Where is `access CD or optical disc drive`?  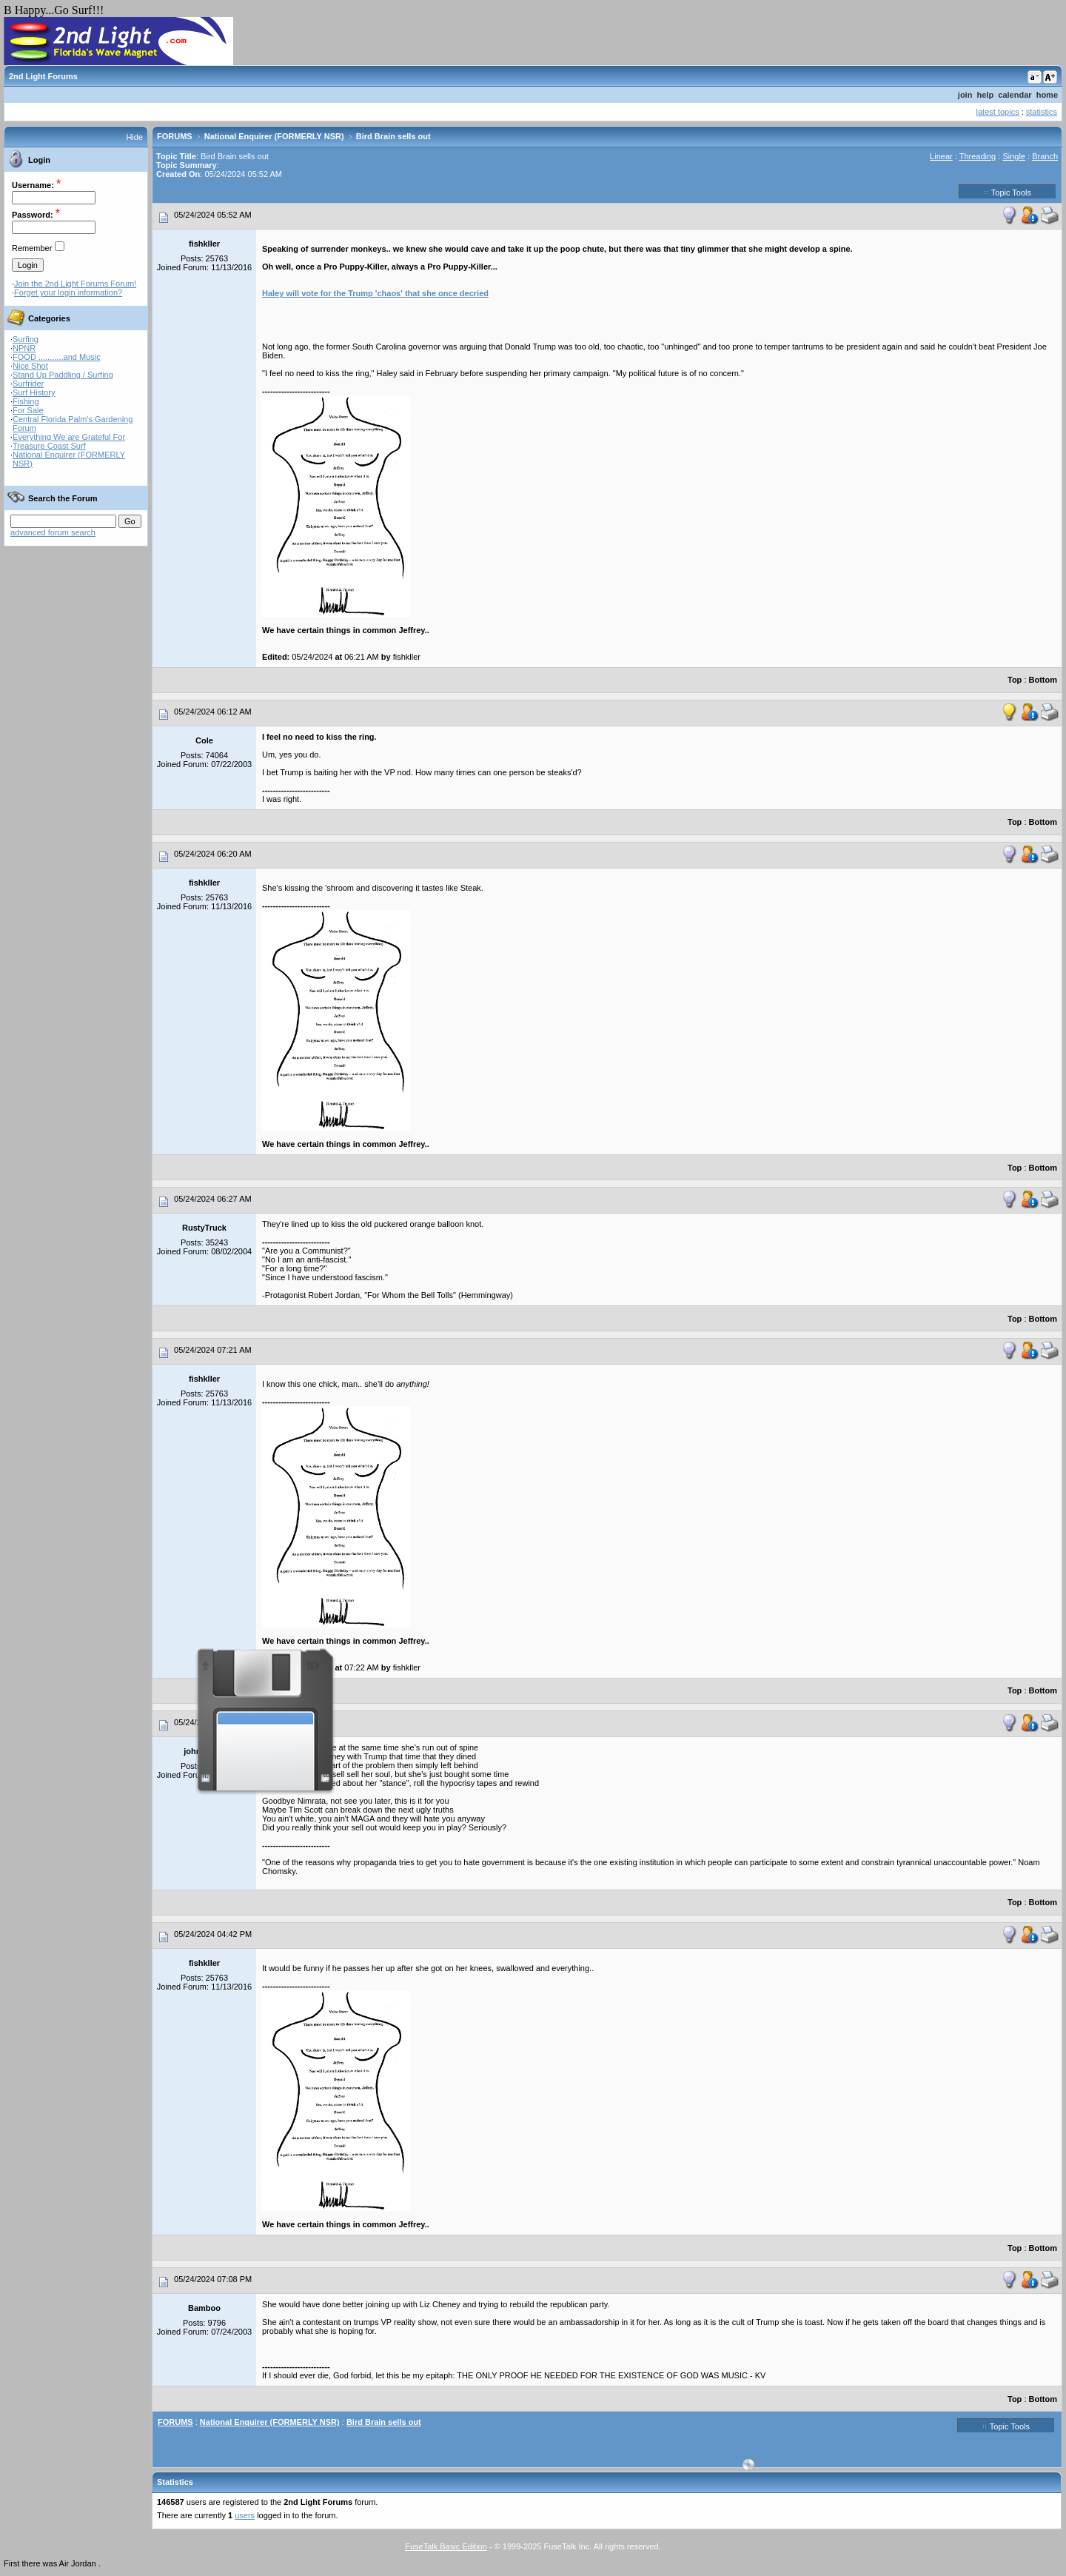
access CD or optical disc drive is located at coordinates (748, 2465).